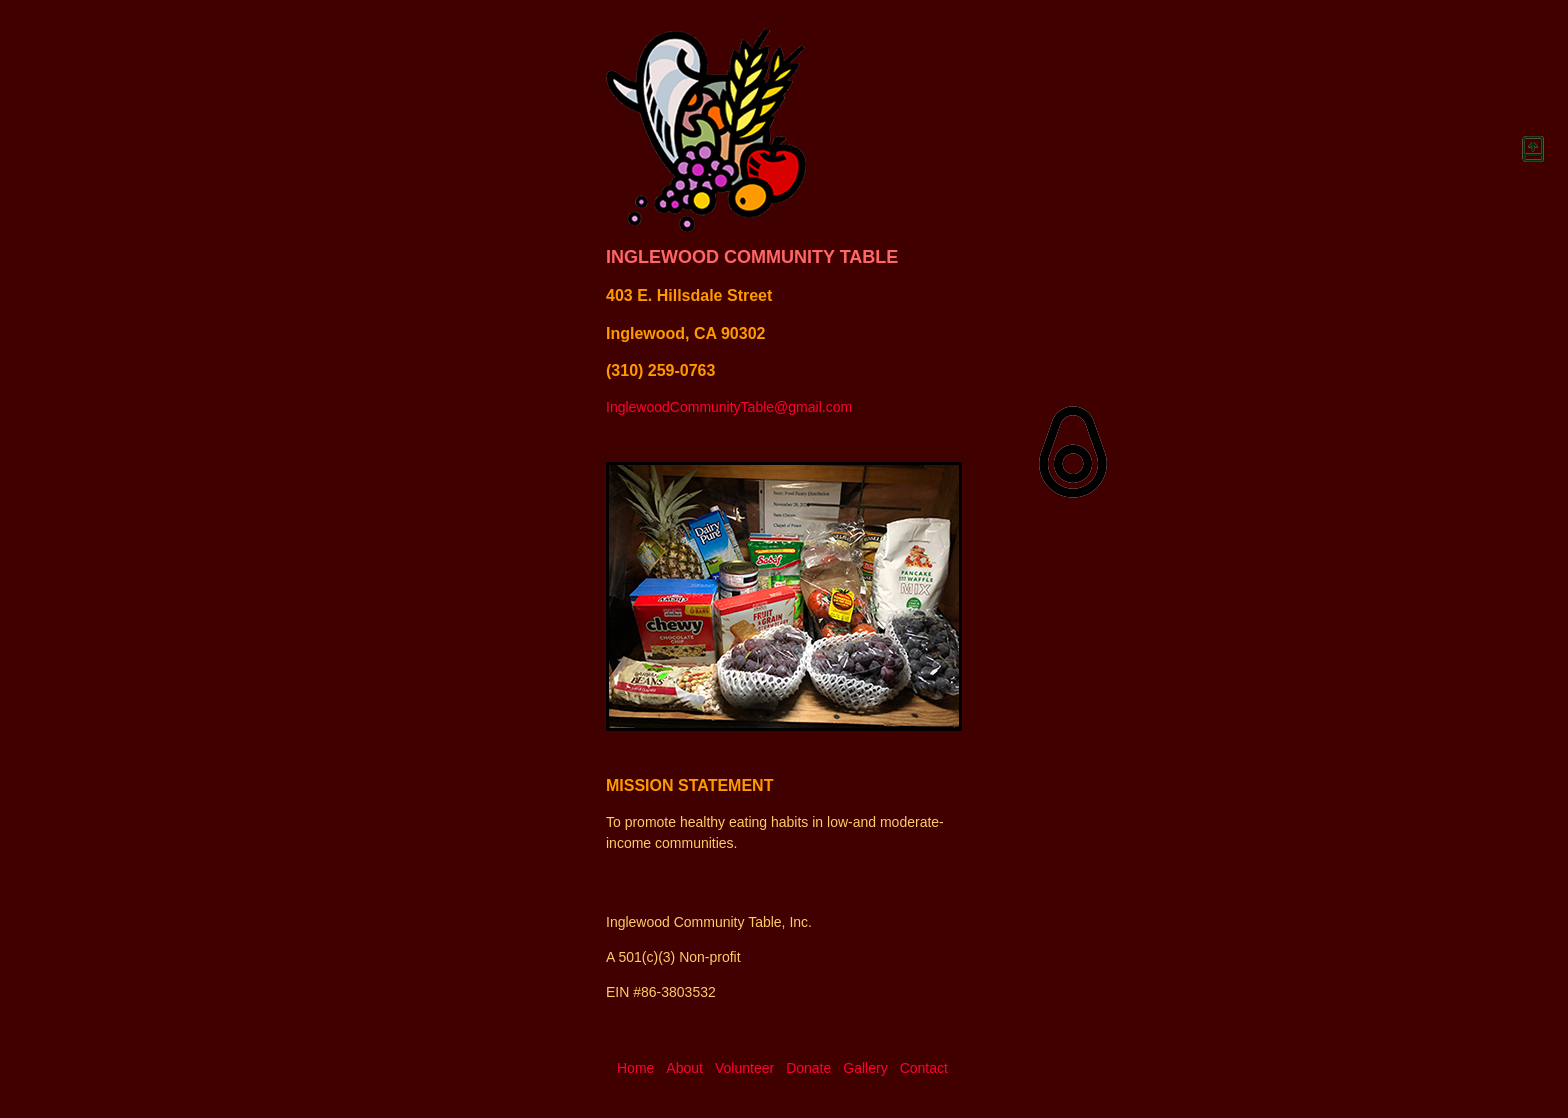 The image size is (1568, 1118). Describe the element at coordinates (1533, 149) in the screenshot. I see `upload a book or document` at that location.